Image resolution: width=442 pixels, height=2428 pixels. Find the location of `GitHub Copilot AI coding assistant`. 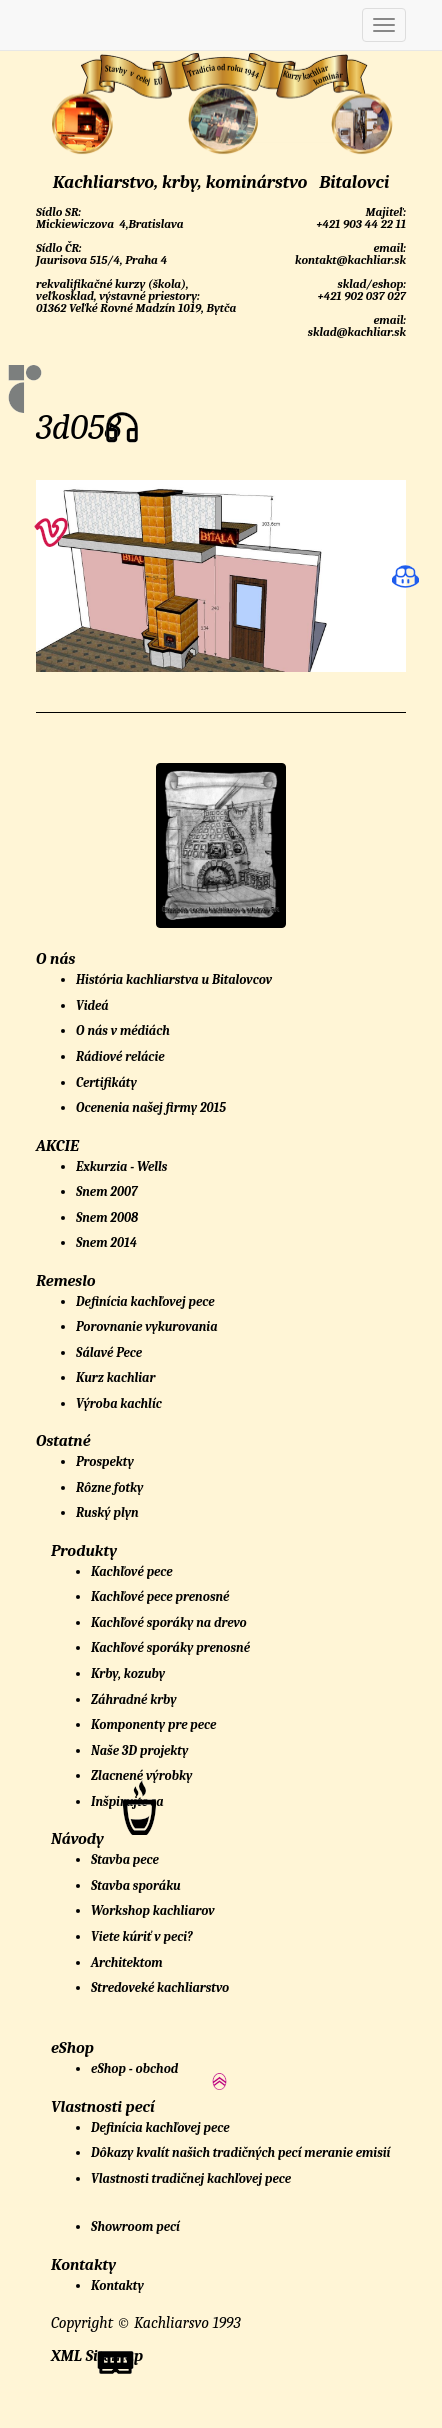

GitHub Copilot AI coding assistant is located at coordinates (405, 576).